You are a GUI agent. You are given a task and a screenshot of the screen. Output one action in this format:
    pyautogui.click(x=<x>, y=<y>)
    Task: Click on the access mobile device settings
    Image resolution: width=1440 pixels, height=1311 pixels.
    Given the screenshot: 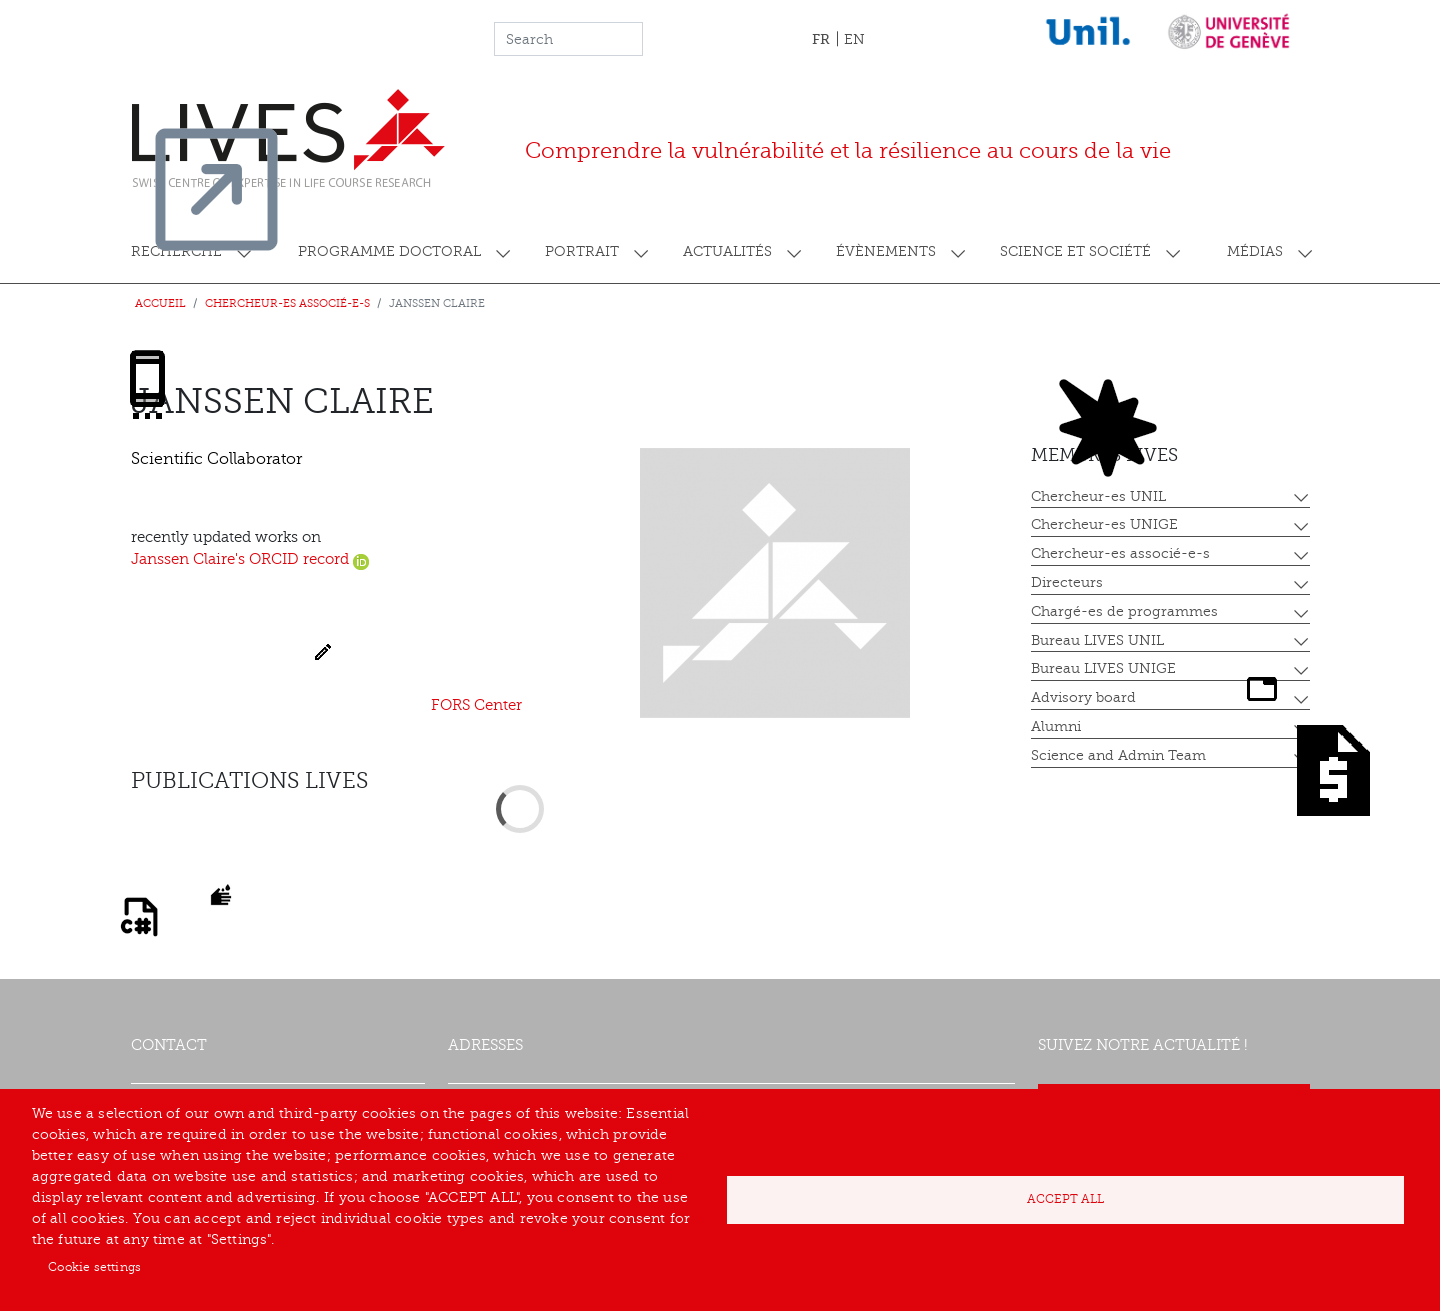 What is the action you would take?
    pyautogui.click(x=147, y=384)
    